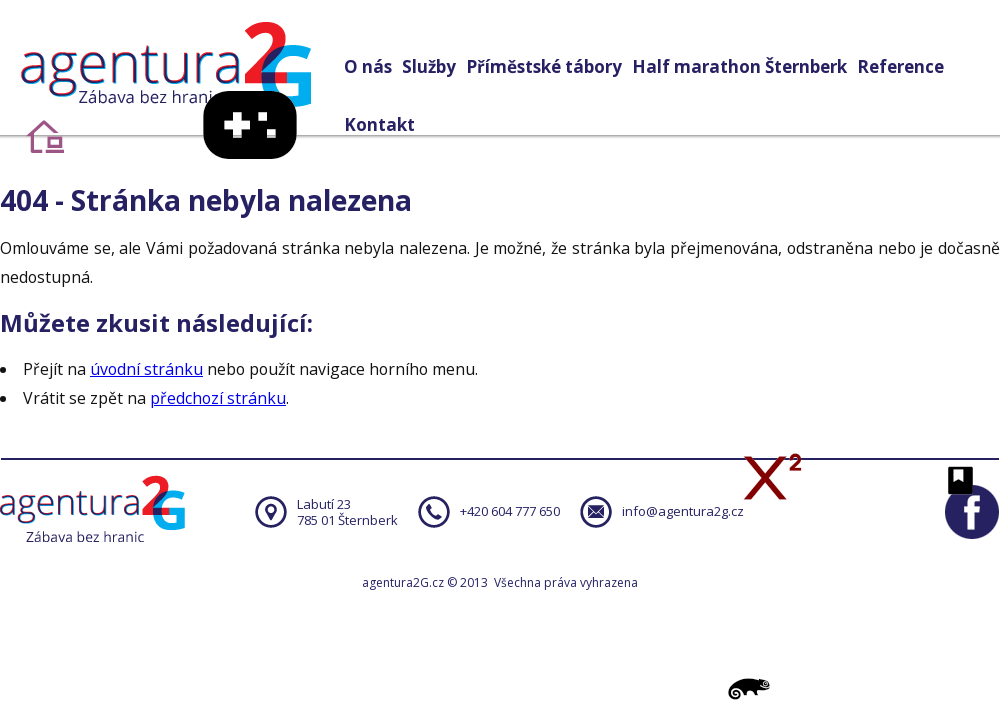  What do you see at coordinates (960, 480) in the screenshot?
I see `view bookmarked file` at bounding box center [960, 480].